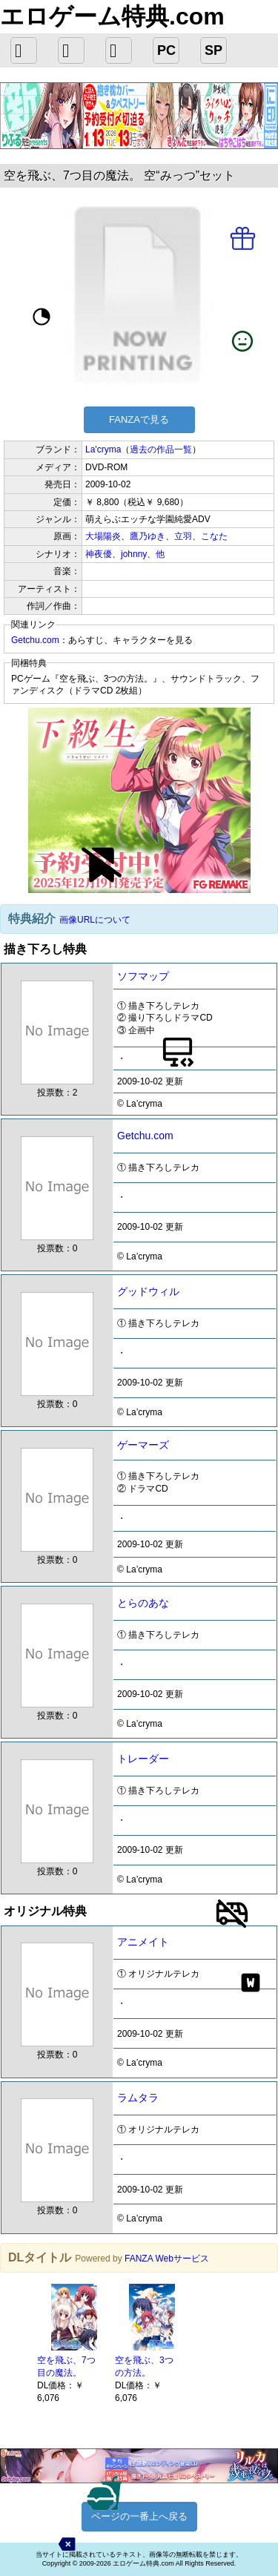 This screenshot has width=278, height=2576. Describe the element at coordinates (242, 238) in the screenshot. I see `view or send a gift` at that location.